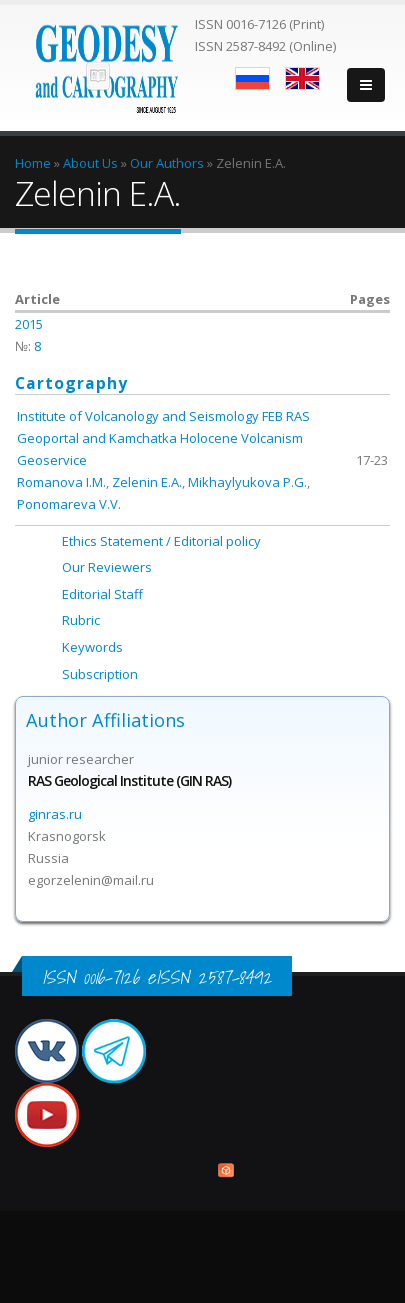 This screenshot has width=405, height=1303. What do you see at coordinates (98, 76) in the screenshot?
I see `open a mobipocket ebook file` at bounding box center [98, 76].